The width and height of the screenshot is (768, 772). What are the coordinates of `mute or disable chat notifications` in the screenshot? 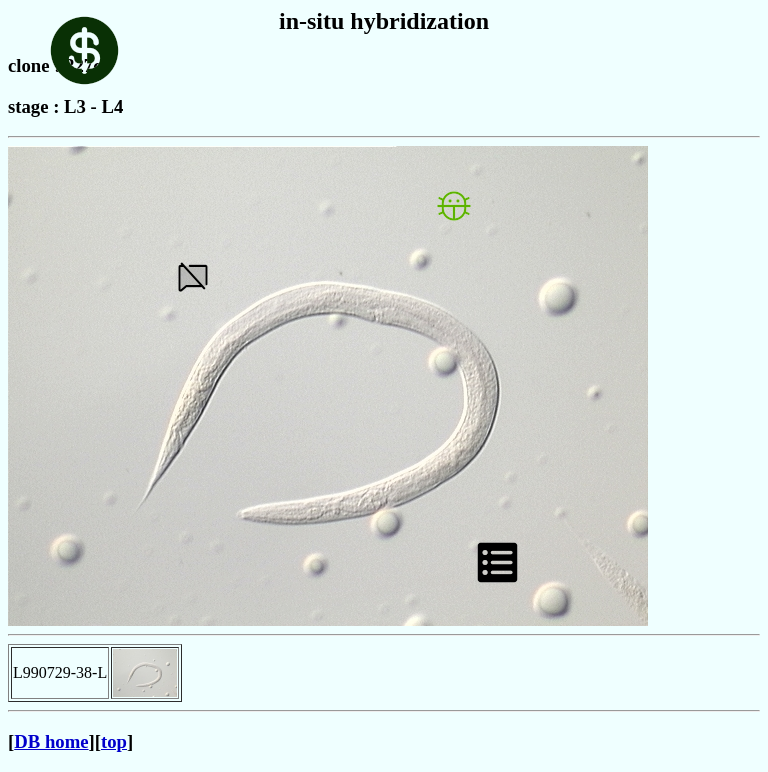 It's located at (193, 276).